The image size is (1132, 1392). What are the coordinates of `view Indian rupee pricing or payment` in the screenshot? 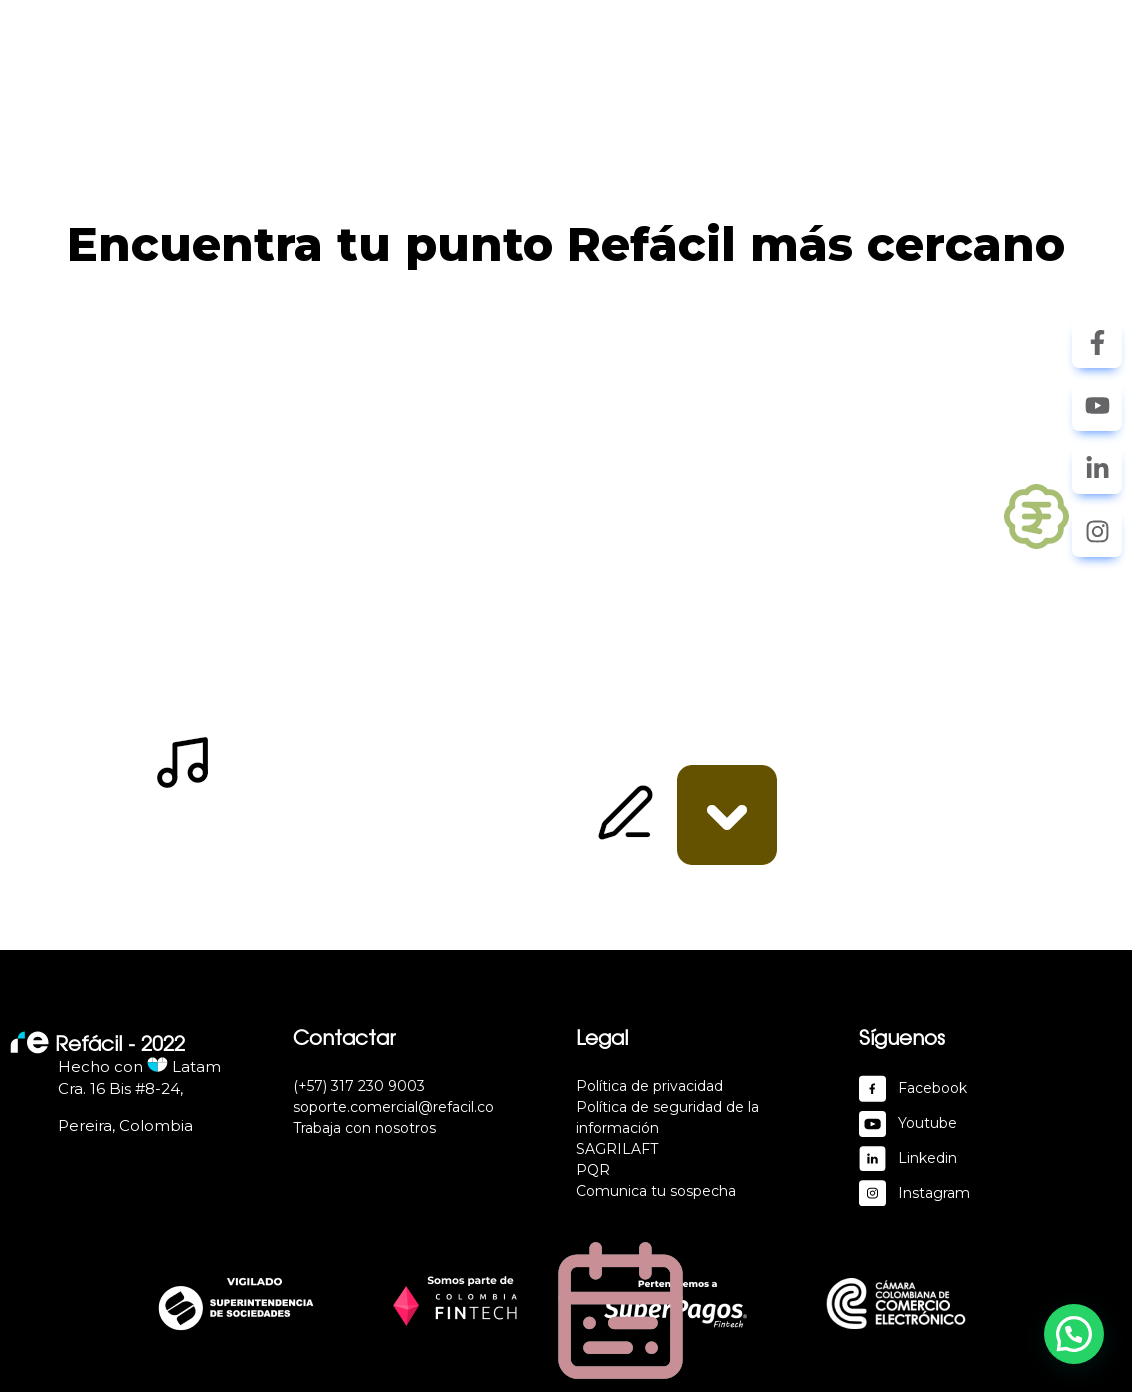 It's located at (1036, 516).